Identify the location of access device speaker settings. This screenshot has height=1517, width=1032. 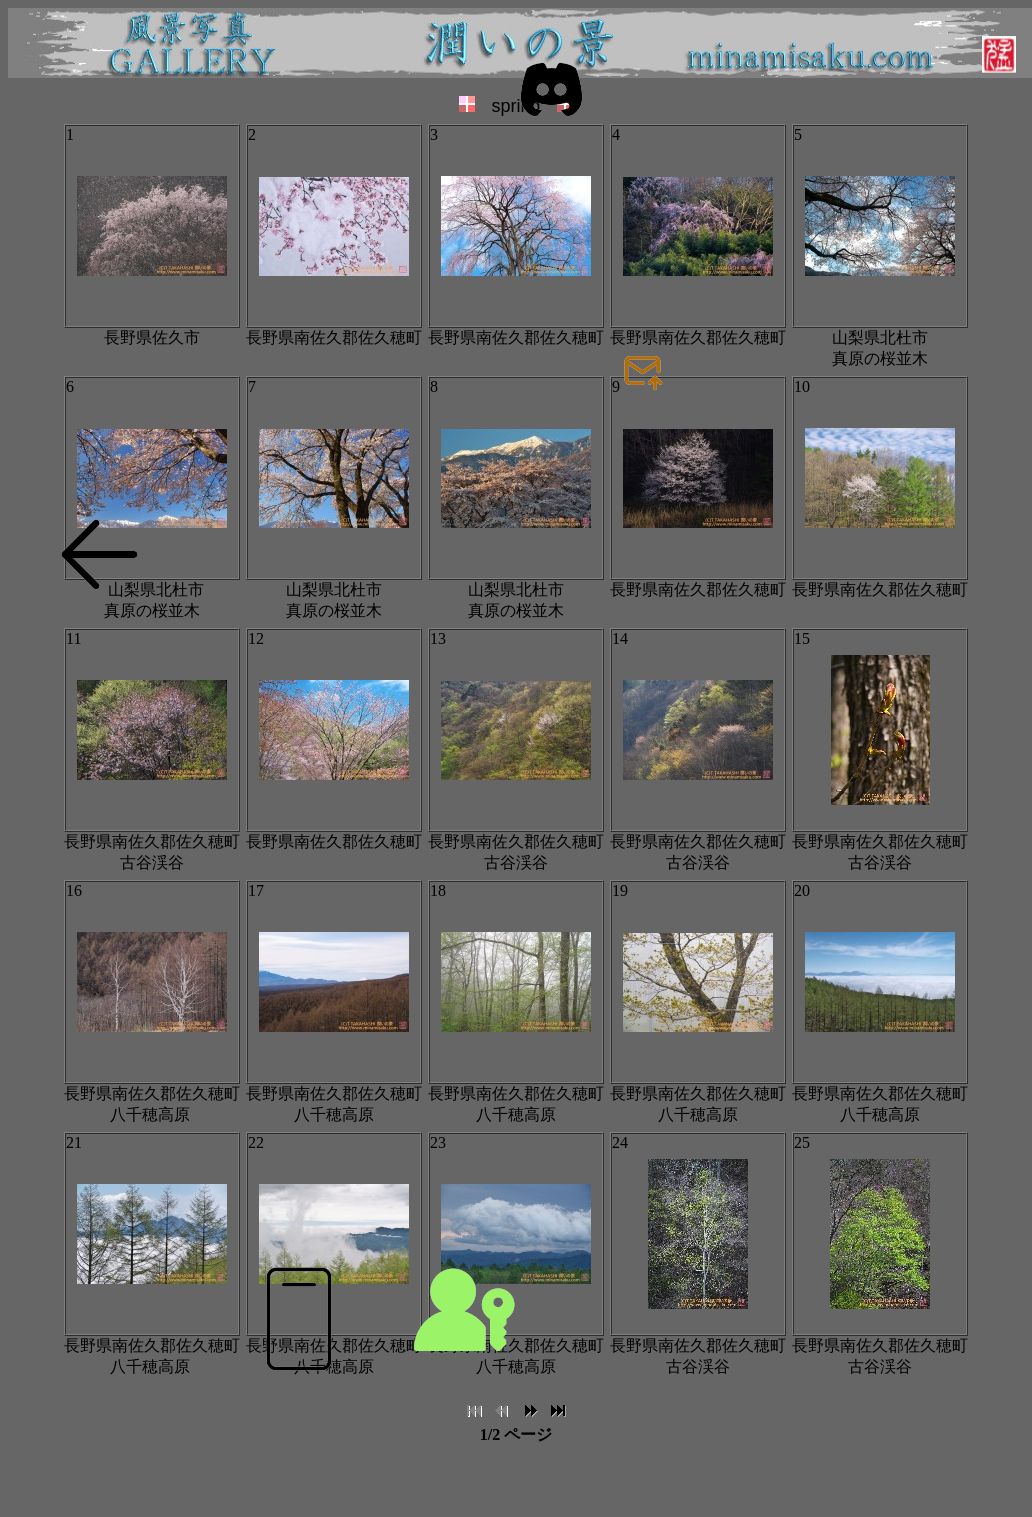
(299, 1319).